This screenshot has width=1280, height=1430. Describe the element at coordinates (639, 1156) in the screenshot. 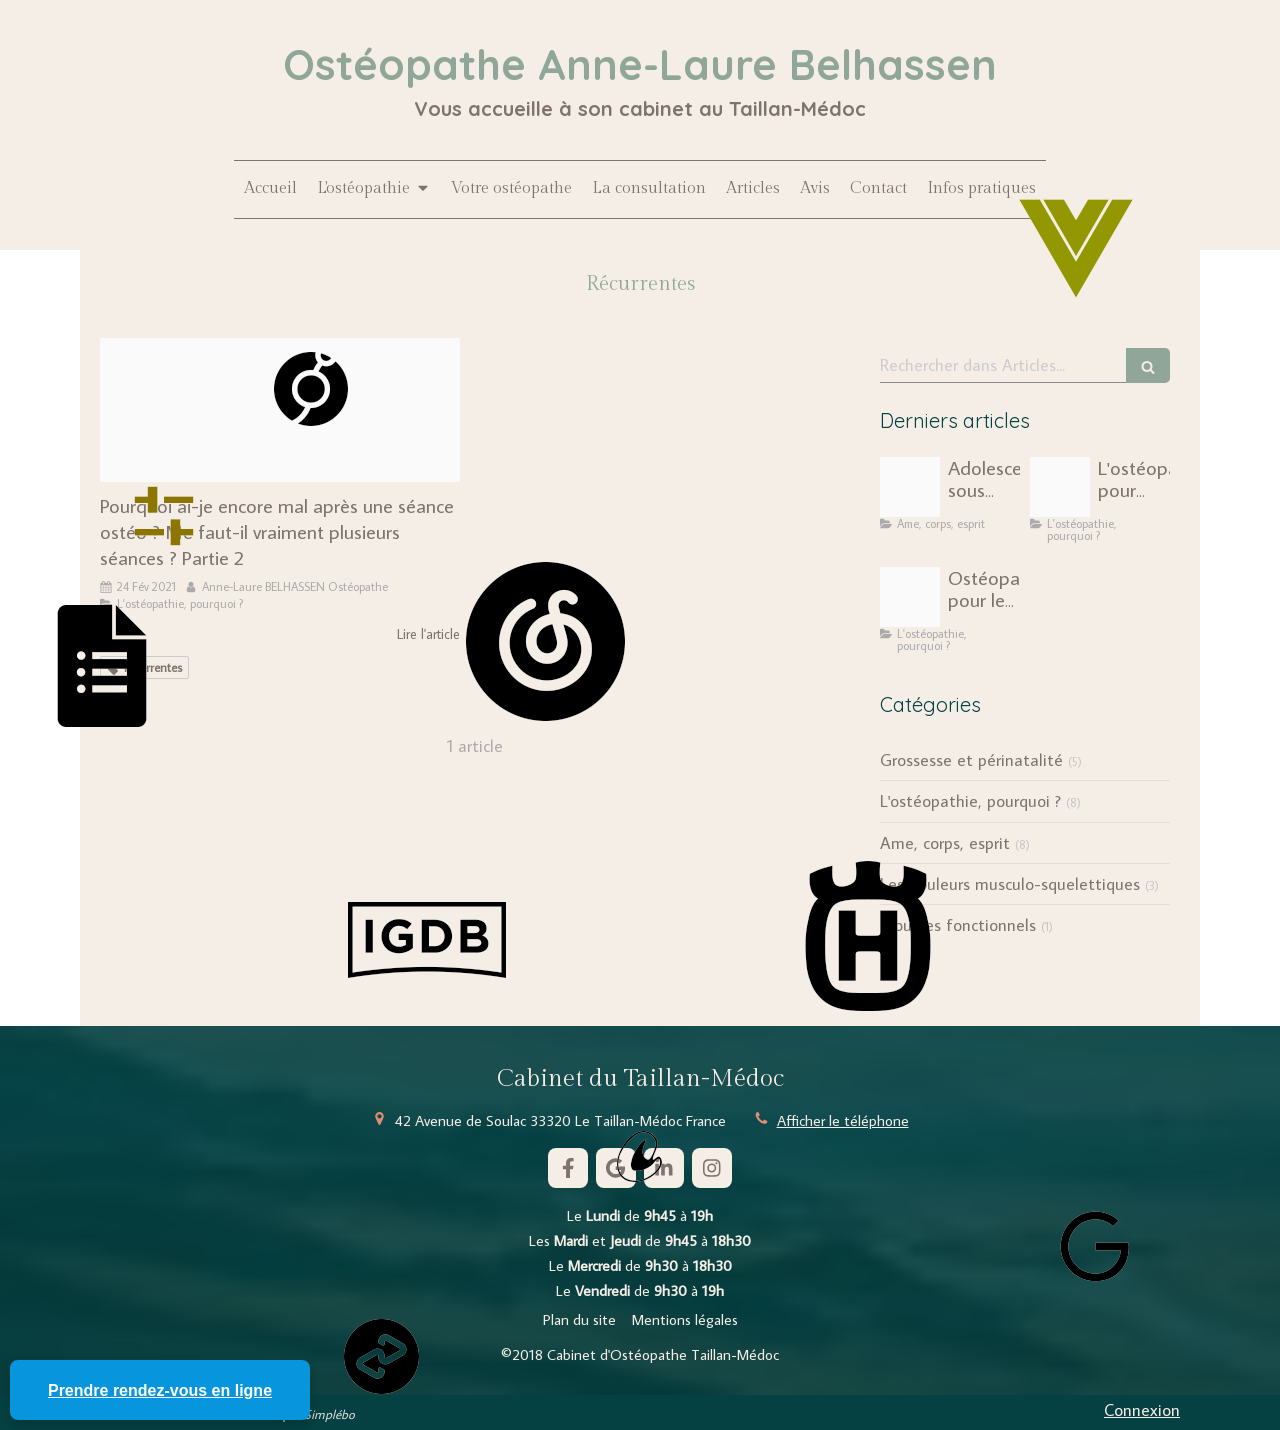

I see `crewai logo` at that location.